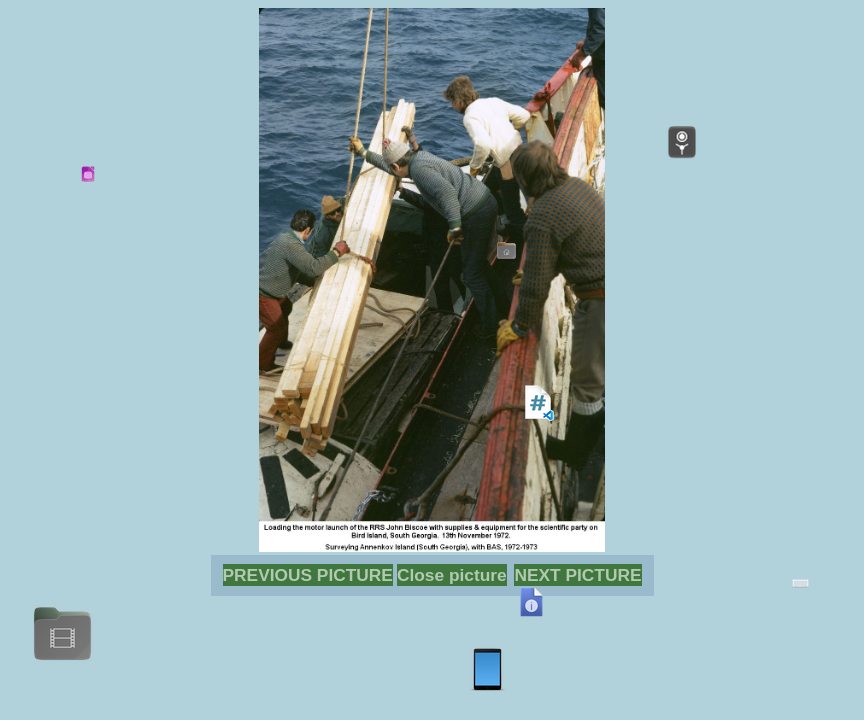 The width and height of the screenshot is (864, 720). What do you see at coordinates (682, 142) in the screenshot?
I see `open the backups application` at bounding box center [682, 142].